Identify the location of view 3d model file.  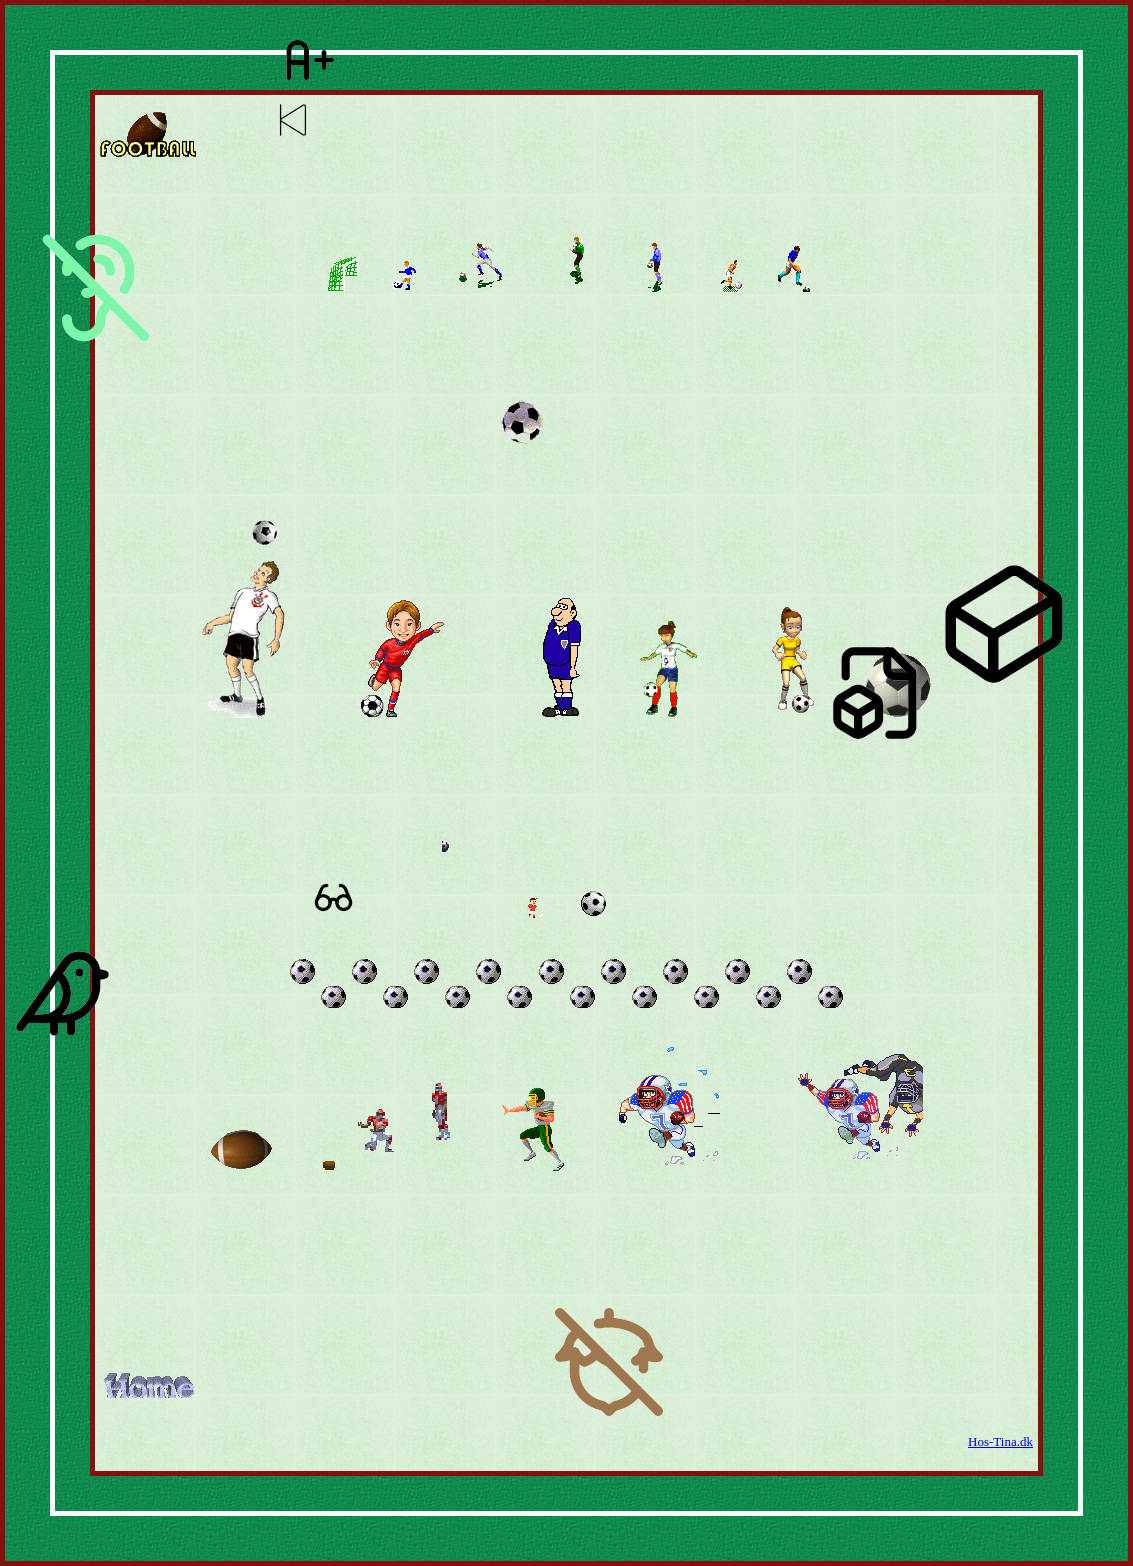
(879, 693).